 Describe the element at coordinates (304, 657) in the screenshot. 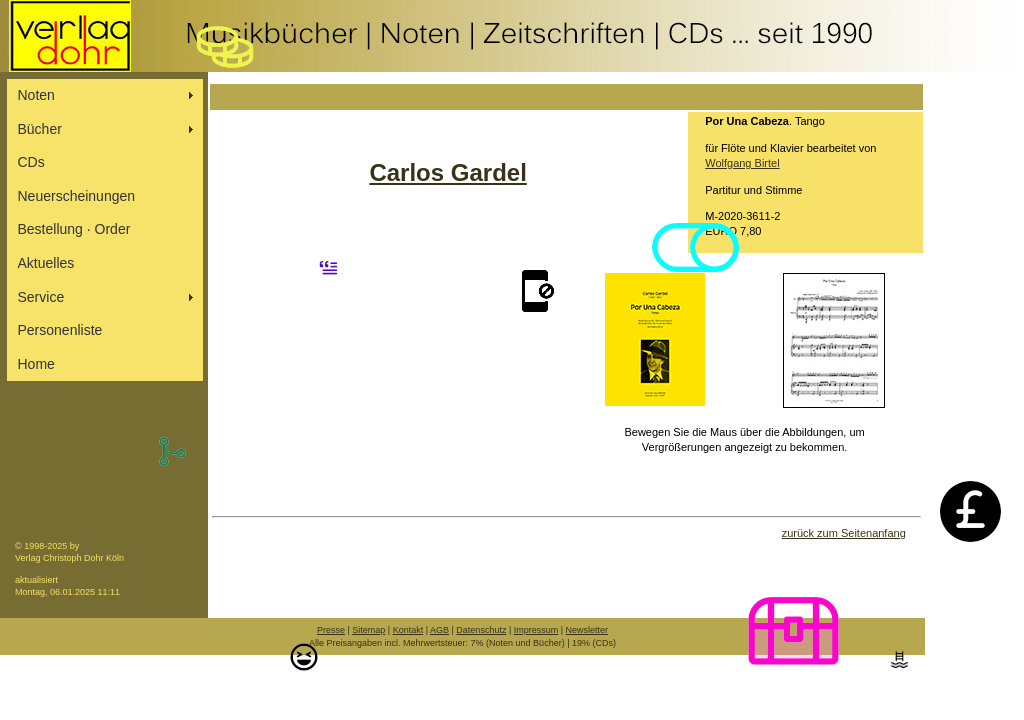

I see `react with a laughing emoji` at that location.